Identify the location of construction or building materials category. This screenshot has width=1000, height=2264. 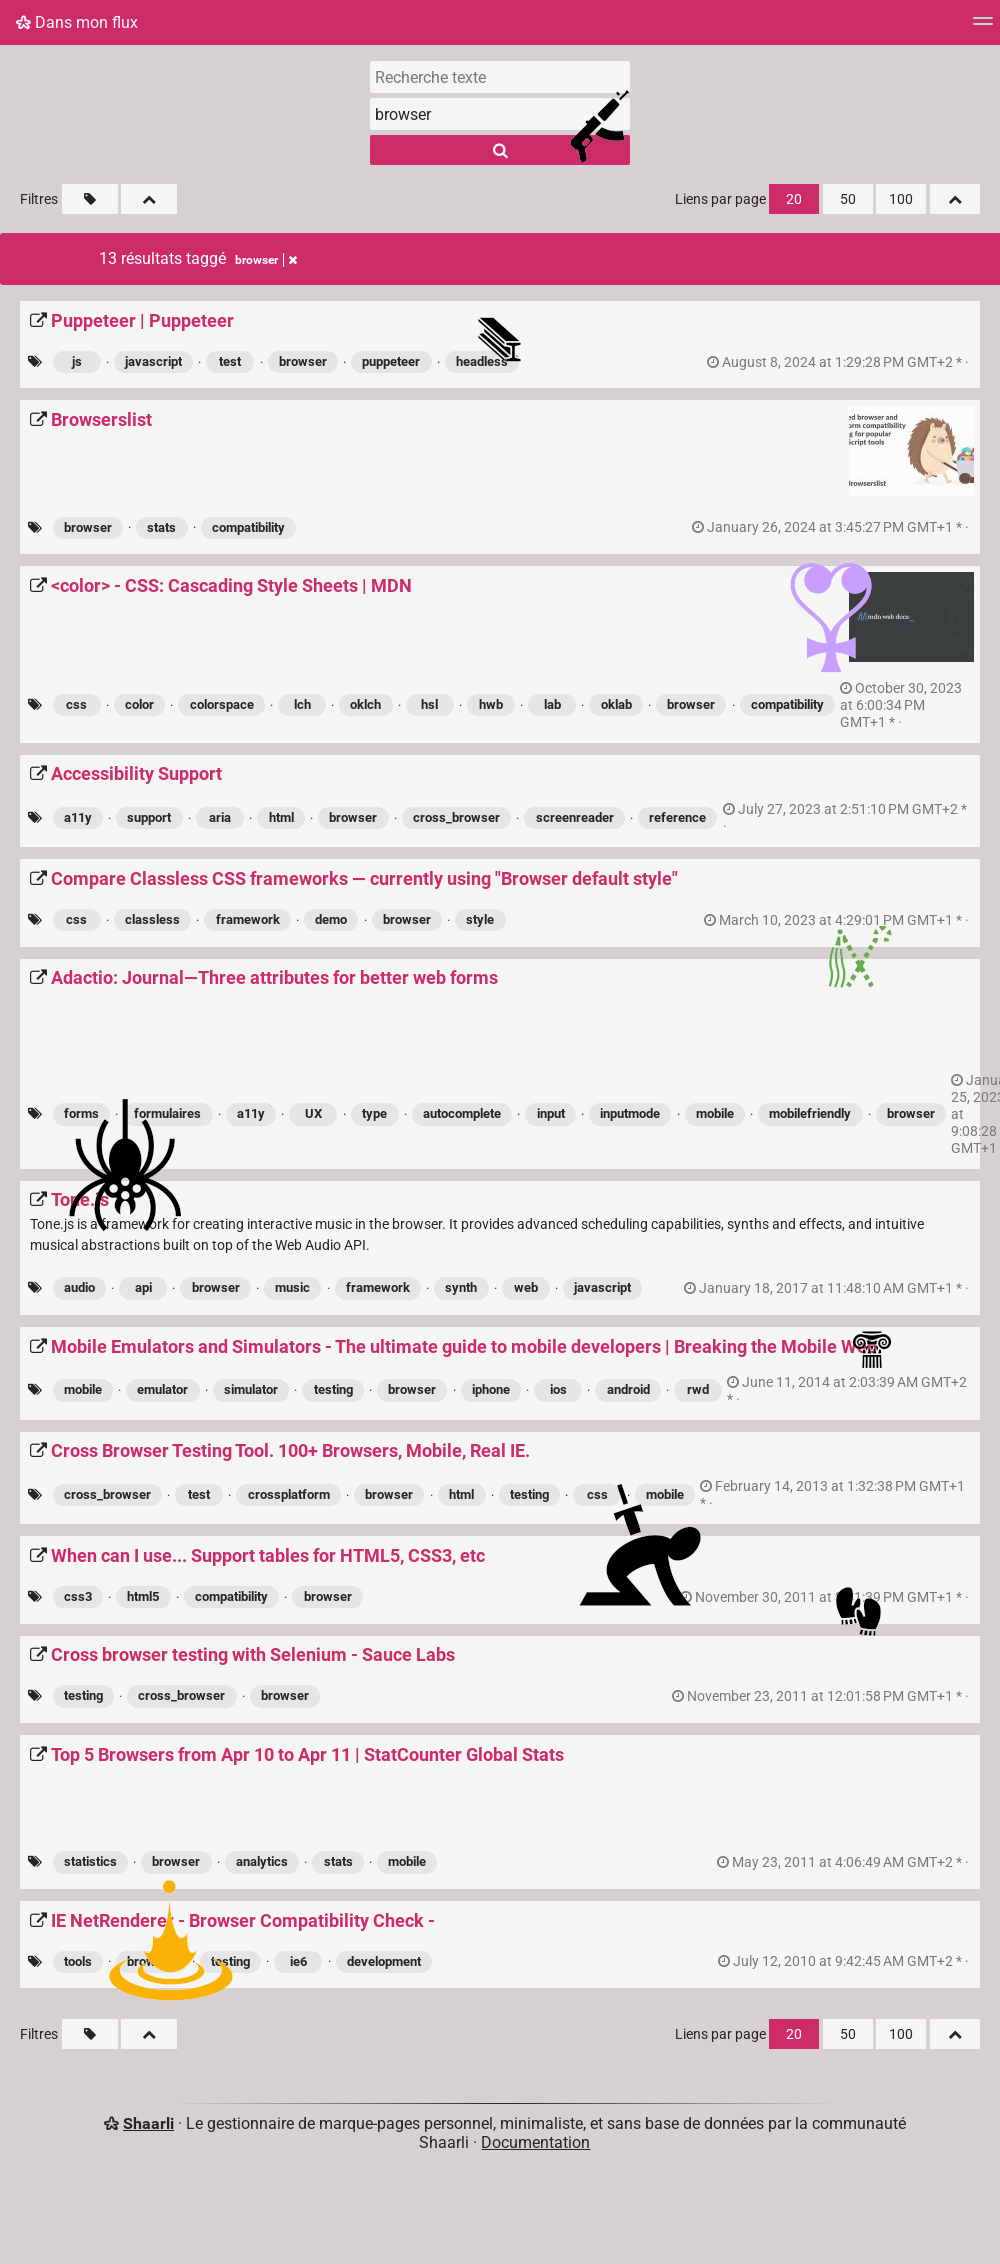
(499, 339).